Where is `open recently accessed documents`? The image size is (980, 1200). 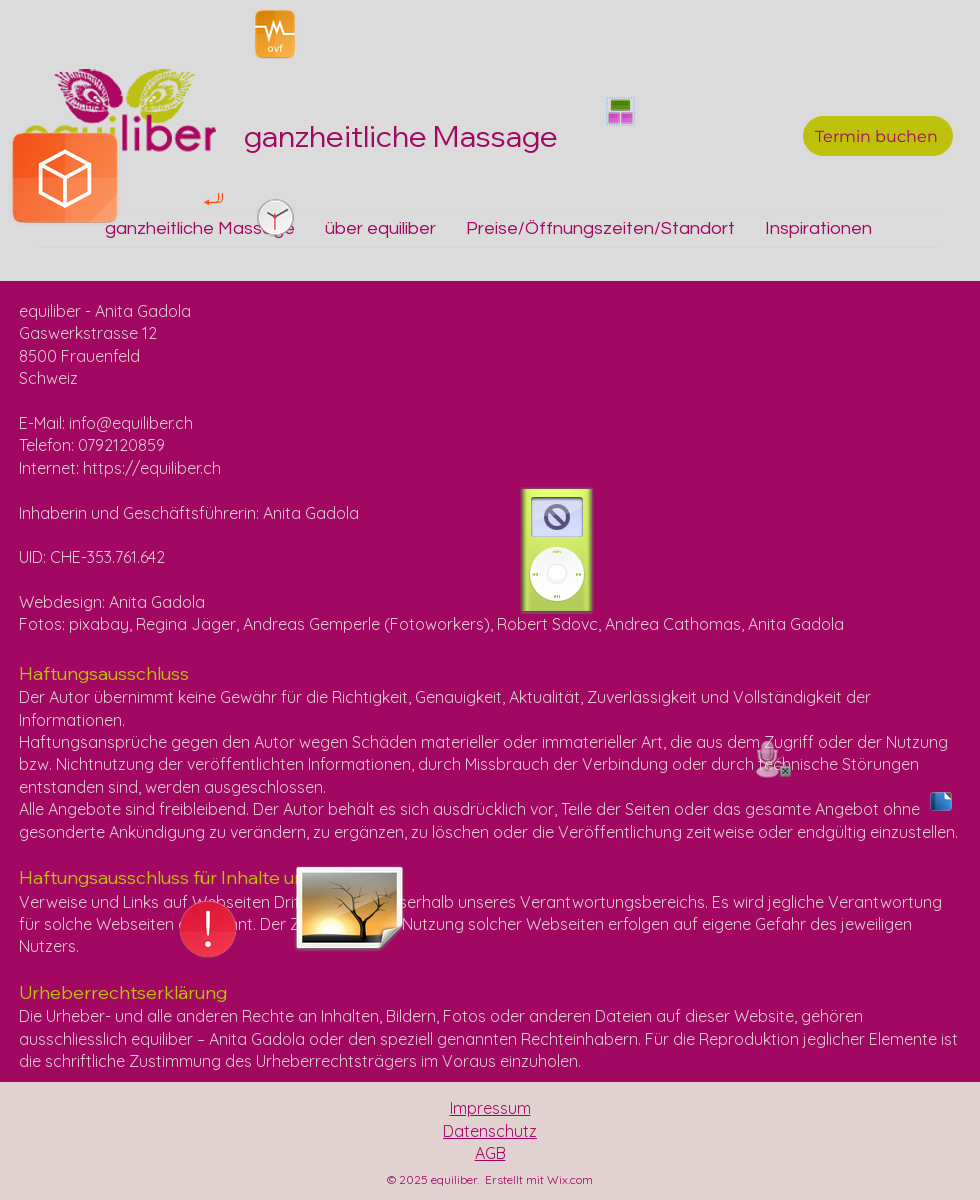 open recently accessed documents is located at coordinates (275, 217).